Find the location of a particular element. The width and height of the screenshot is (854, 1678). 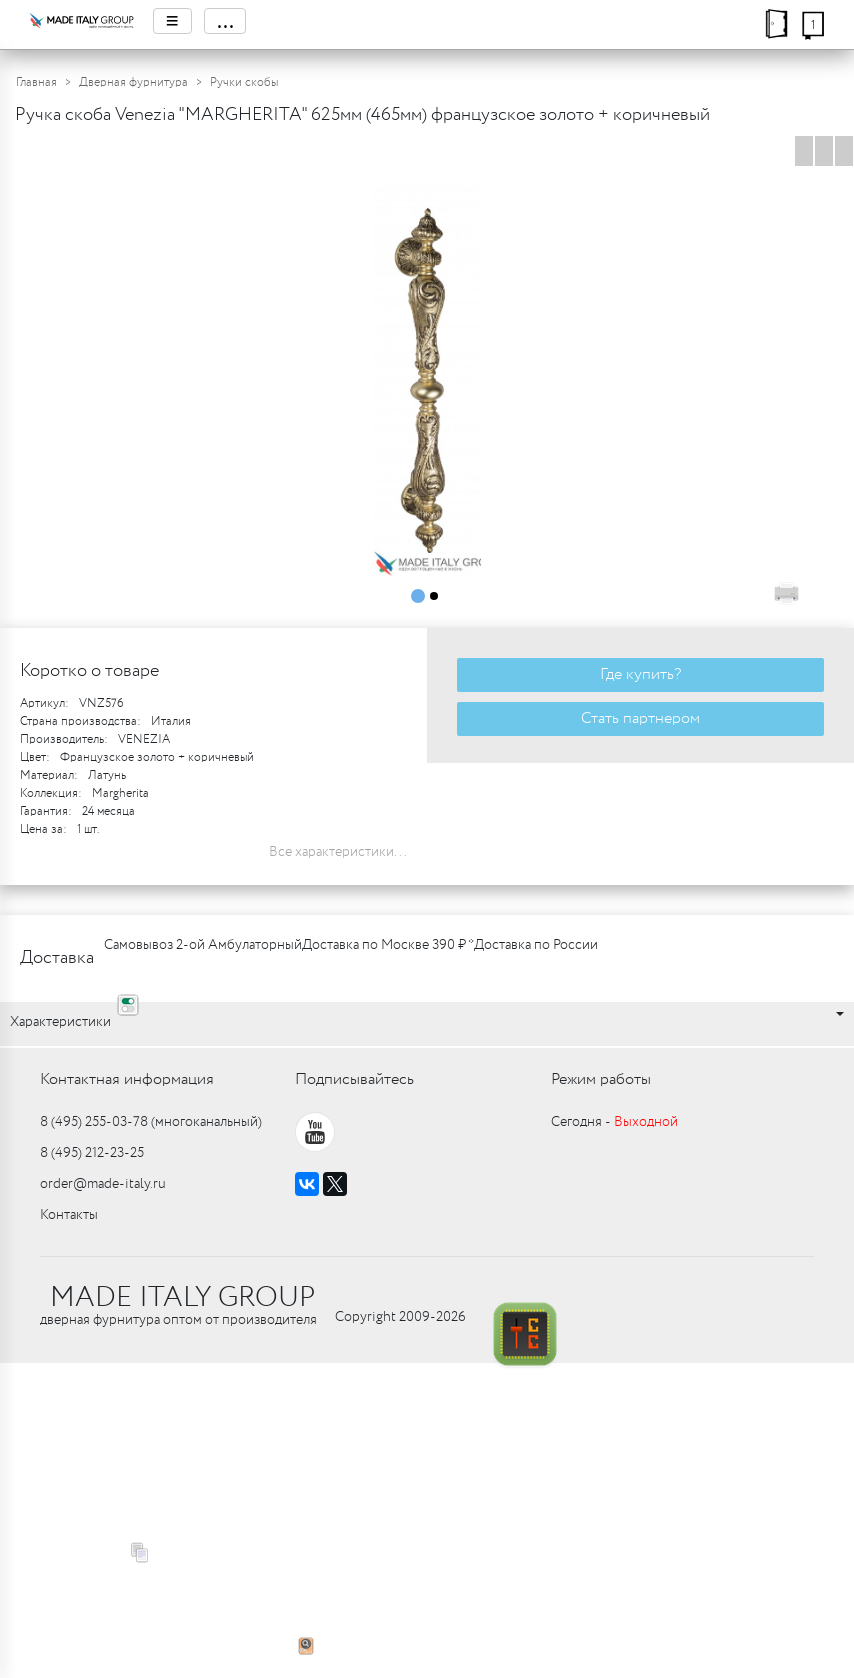

open system tweaks or settings customization is located at coordinates (128, 1005).